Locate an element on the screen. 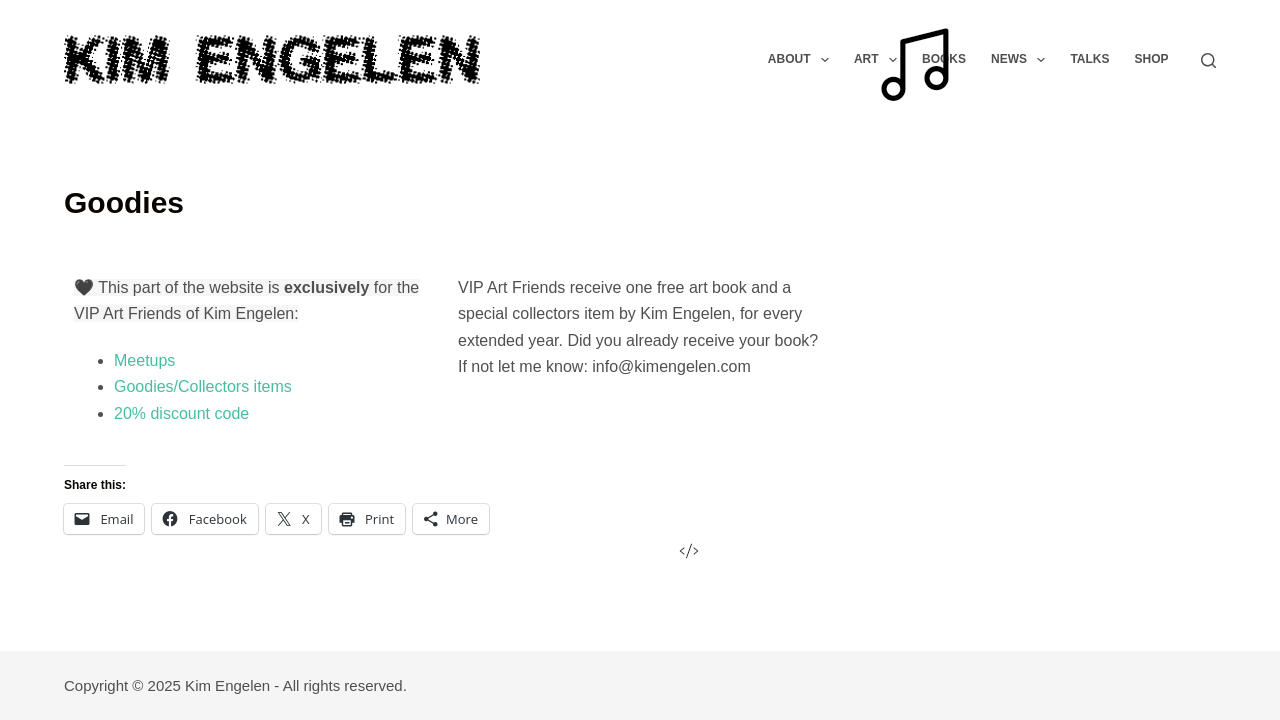  access music or audio player is located at coordinates (919, 66).